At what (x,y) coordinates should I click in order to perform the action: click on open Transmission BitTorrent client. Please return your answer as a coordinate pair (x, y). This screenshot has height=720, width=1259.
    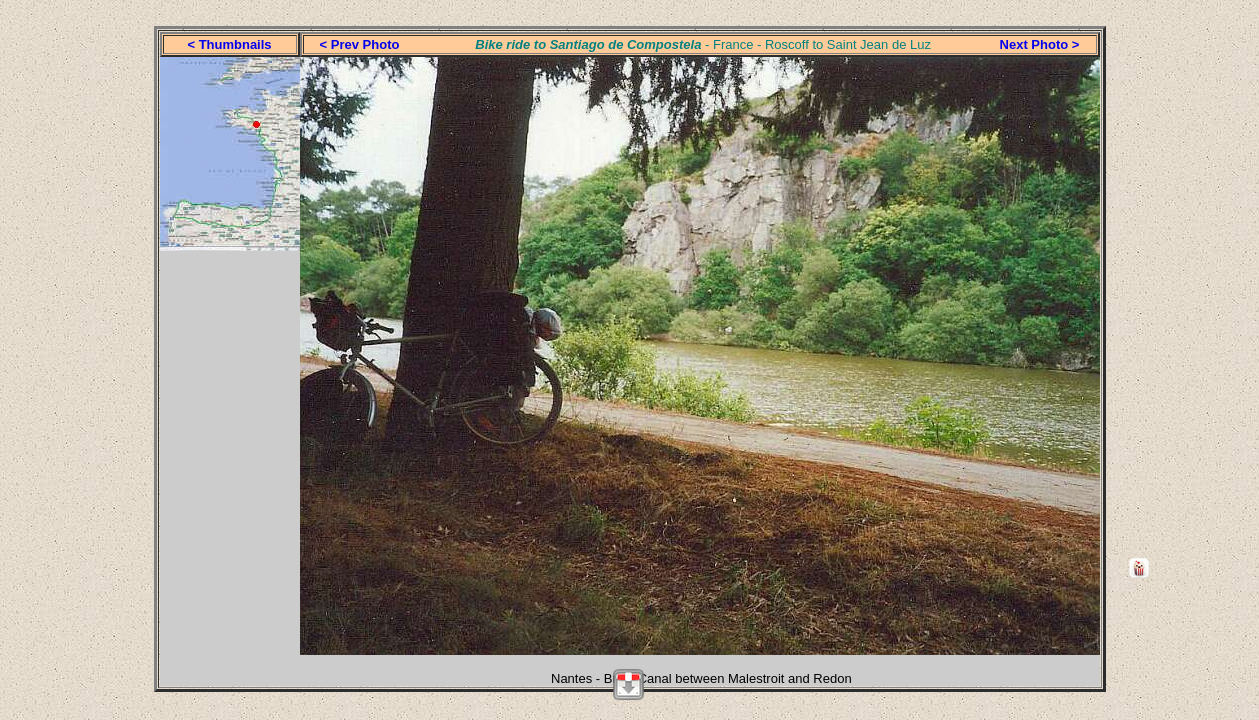
    Looking at the image, I should click on (628, 684).